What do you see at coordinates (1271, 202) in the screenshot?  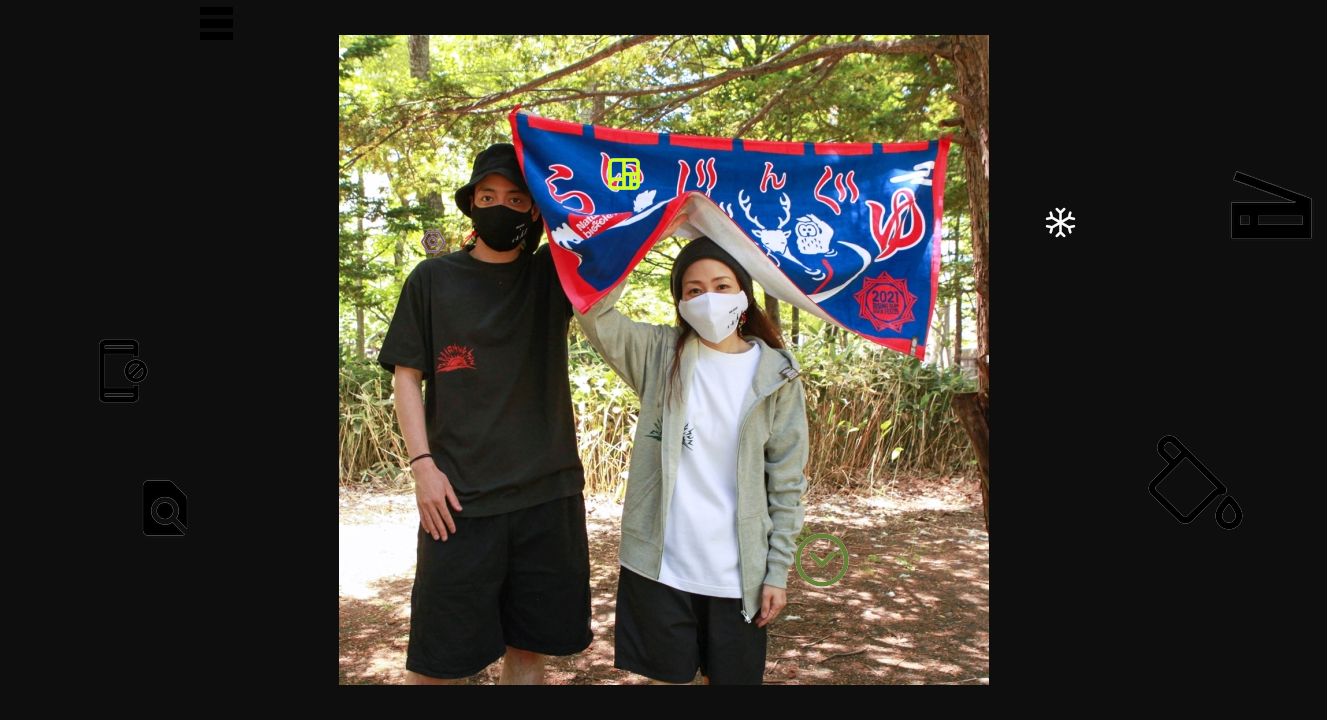 I see `scan a document or image` at bounding box center [1271, 202].